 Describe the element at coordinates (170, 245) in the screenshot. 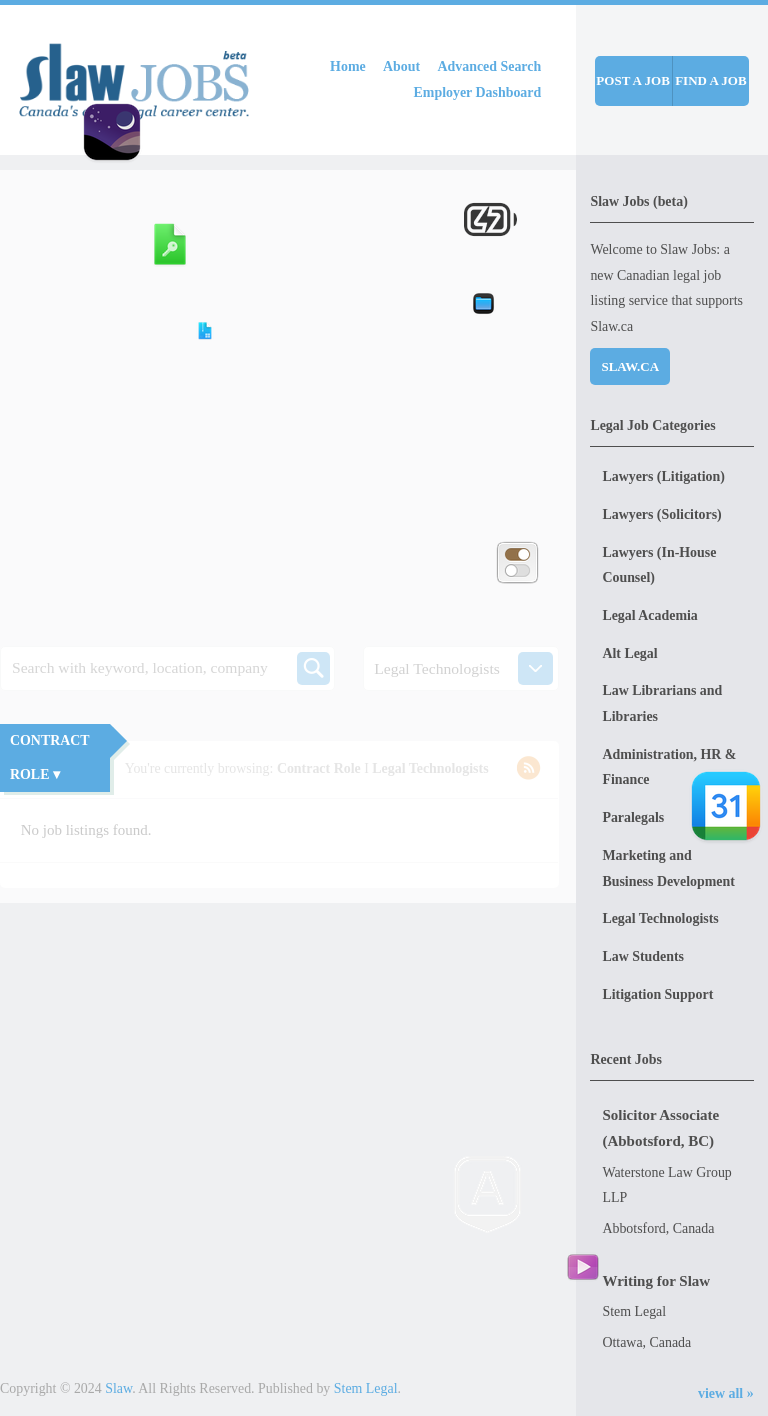

I see `a PEM key file for secure authentication` at that location.